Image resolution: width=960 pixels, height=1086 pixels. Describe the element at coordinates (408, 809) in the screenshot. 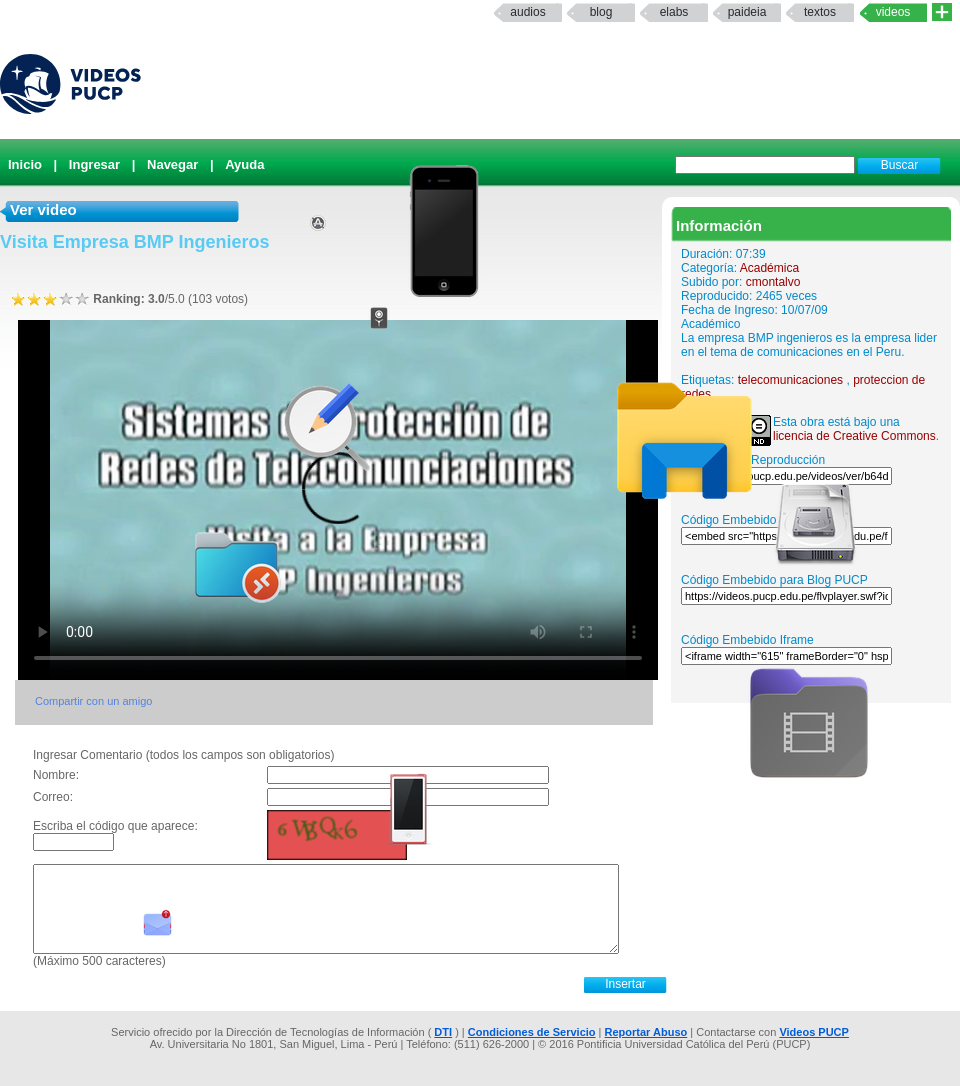

I see `iPod nano device in pink` at that location.